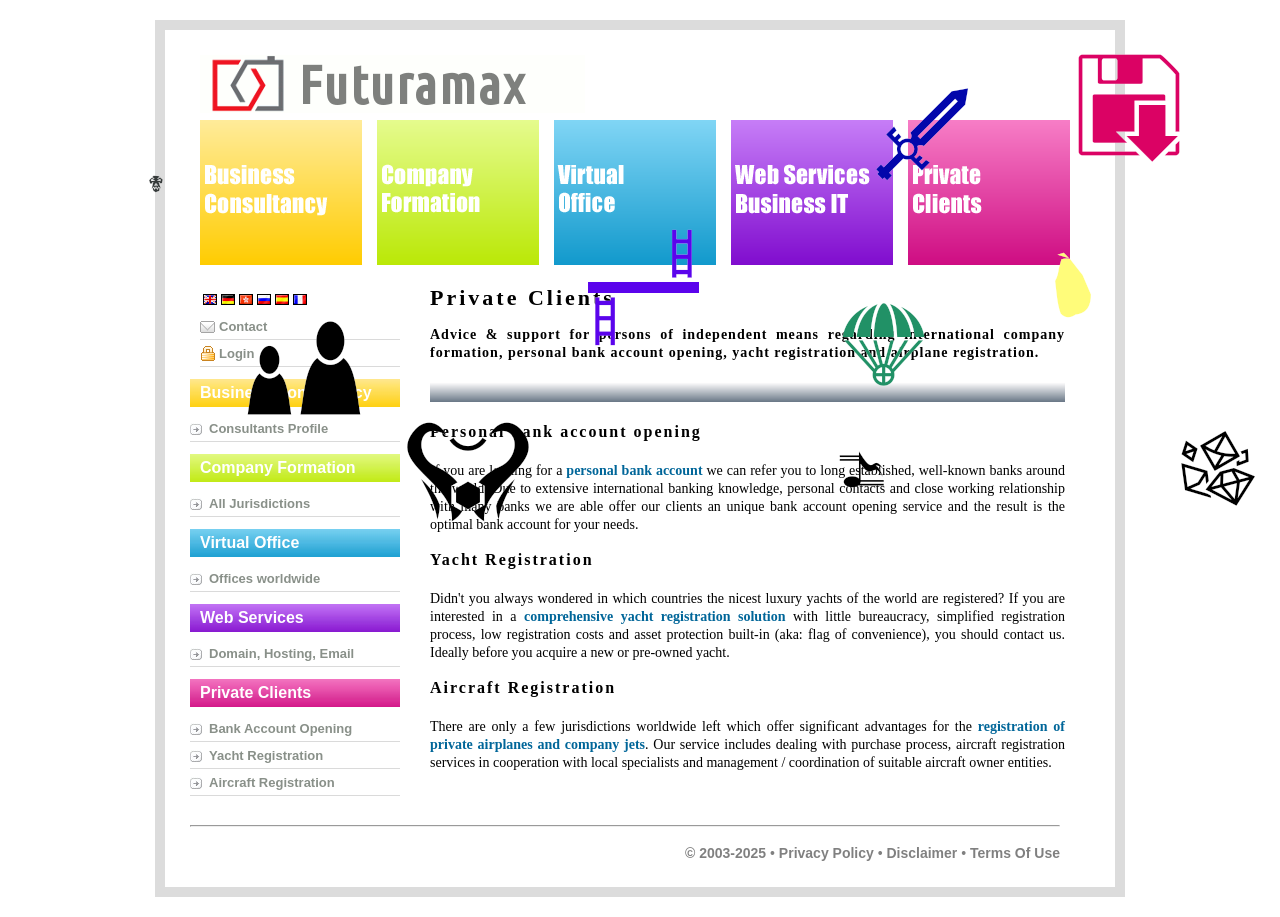 Image resolution: width=1280 pixels, height=917 pixels. I want to click on indicates a death or game over state, so click(156, 184).